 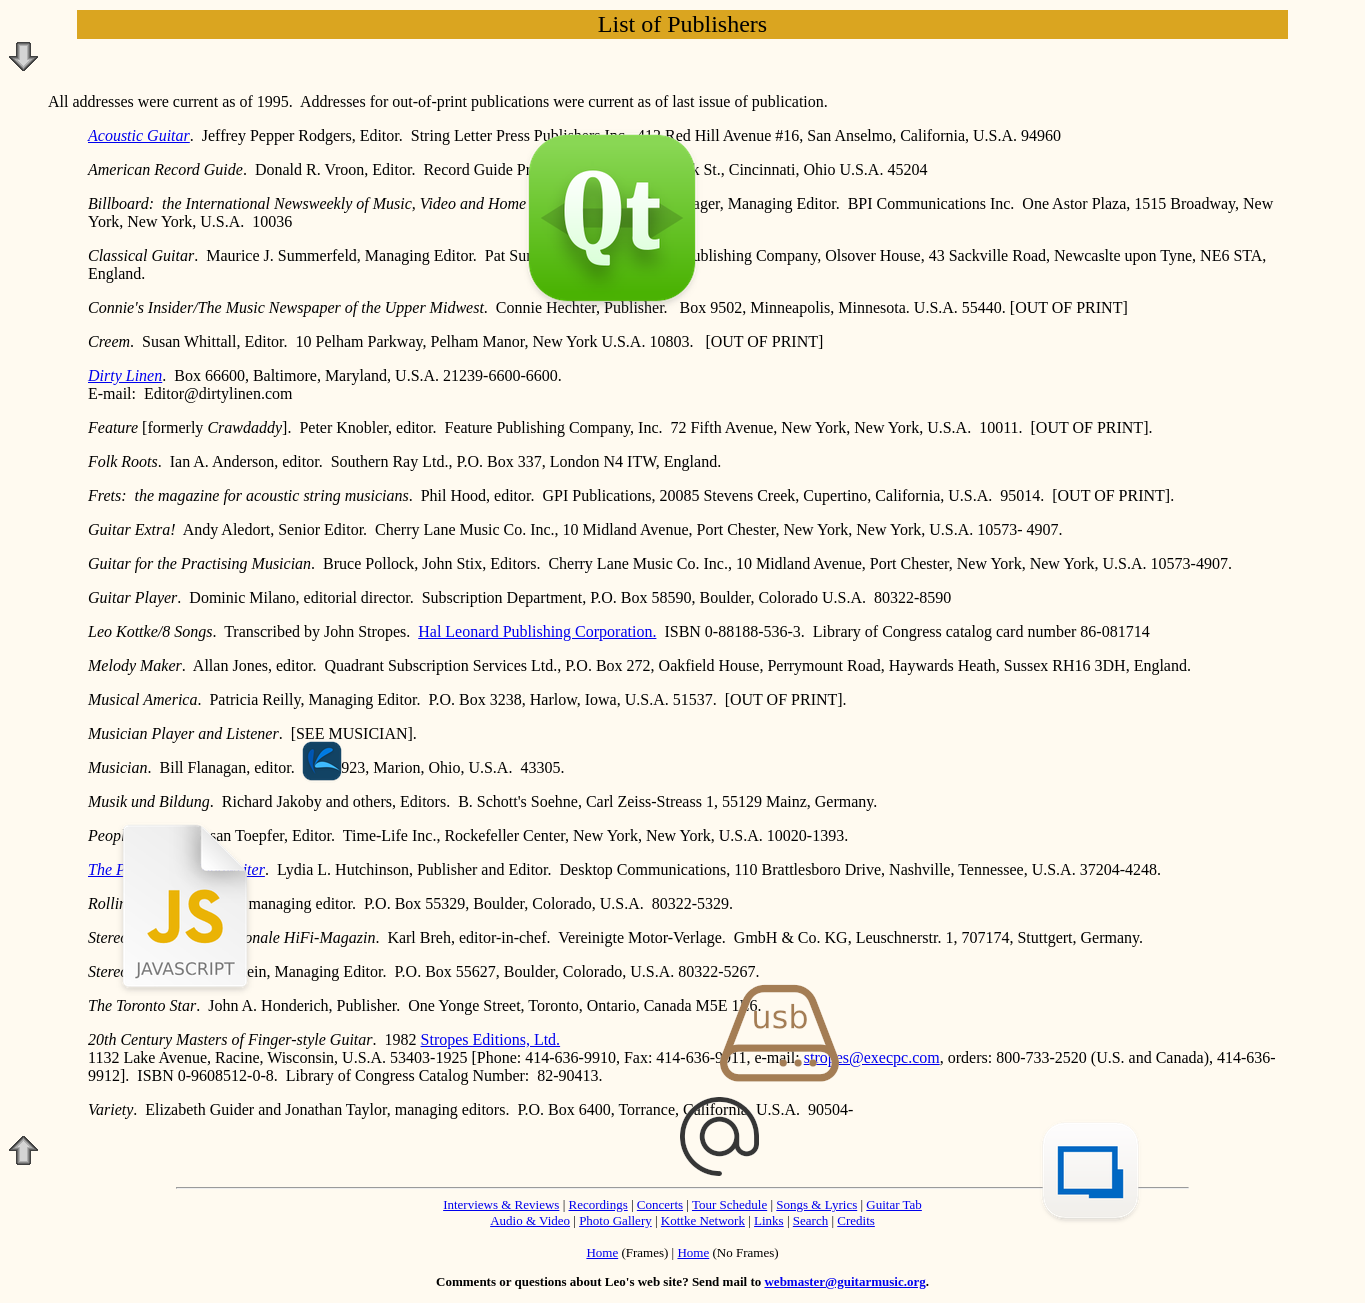 What do you see at coordinates (322, 761) in the screenshot?
I see `launch the KaOS linux distribution app` at bounding box center [322, 761].